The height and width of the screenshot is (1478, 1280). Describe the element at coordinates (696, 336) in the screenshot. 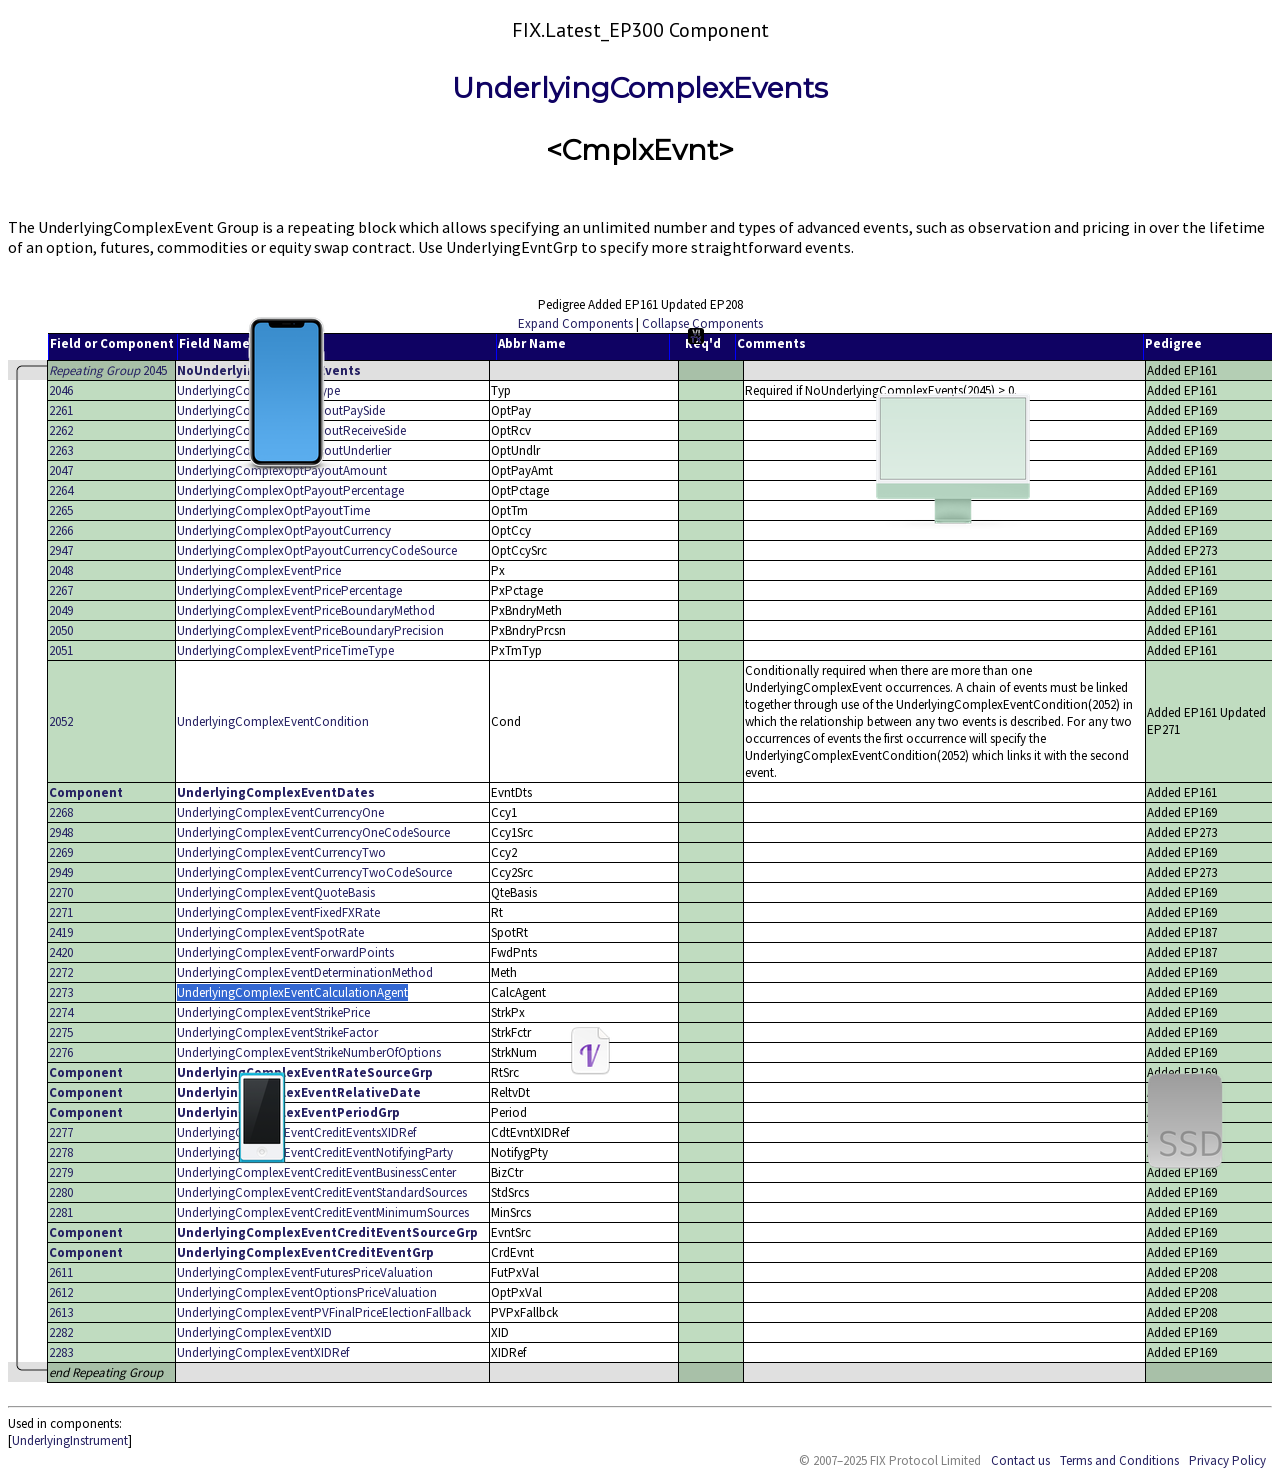

I see `switch to Vietnamese Telex input method` at that location.